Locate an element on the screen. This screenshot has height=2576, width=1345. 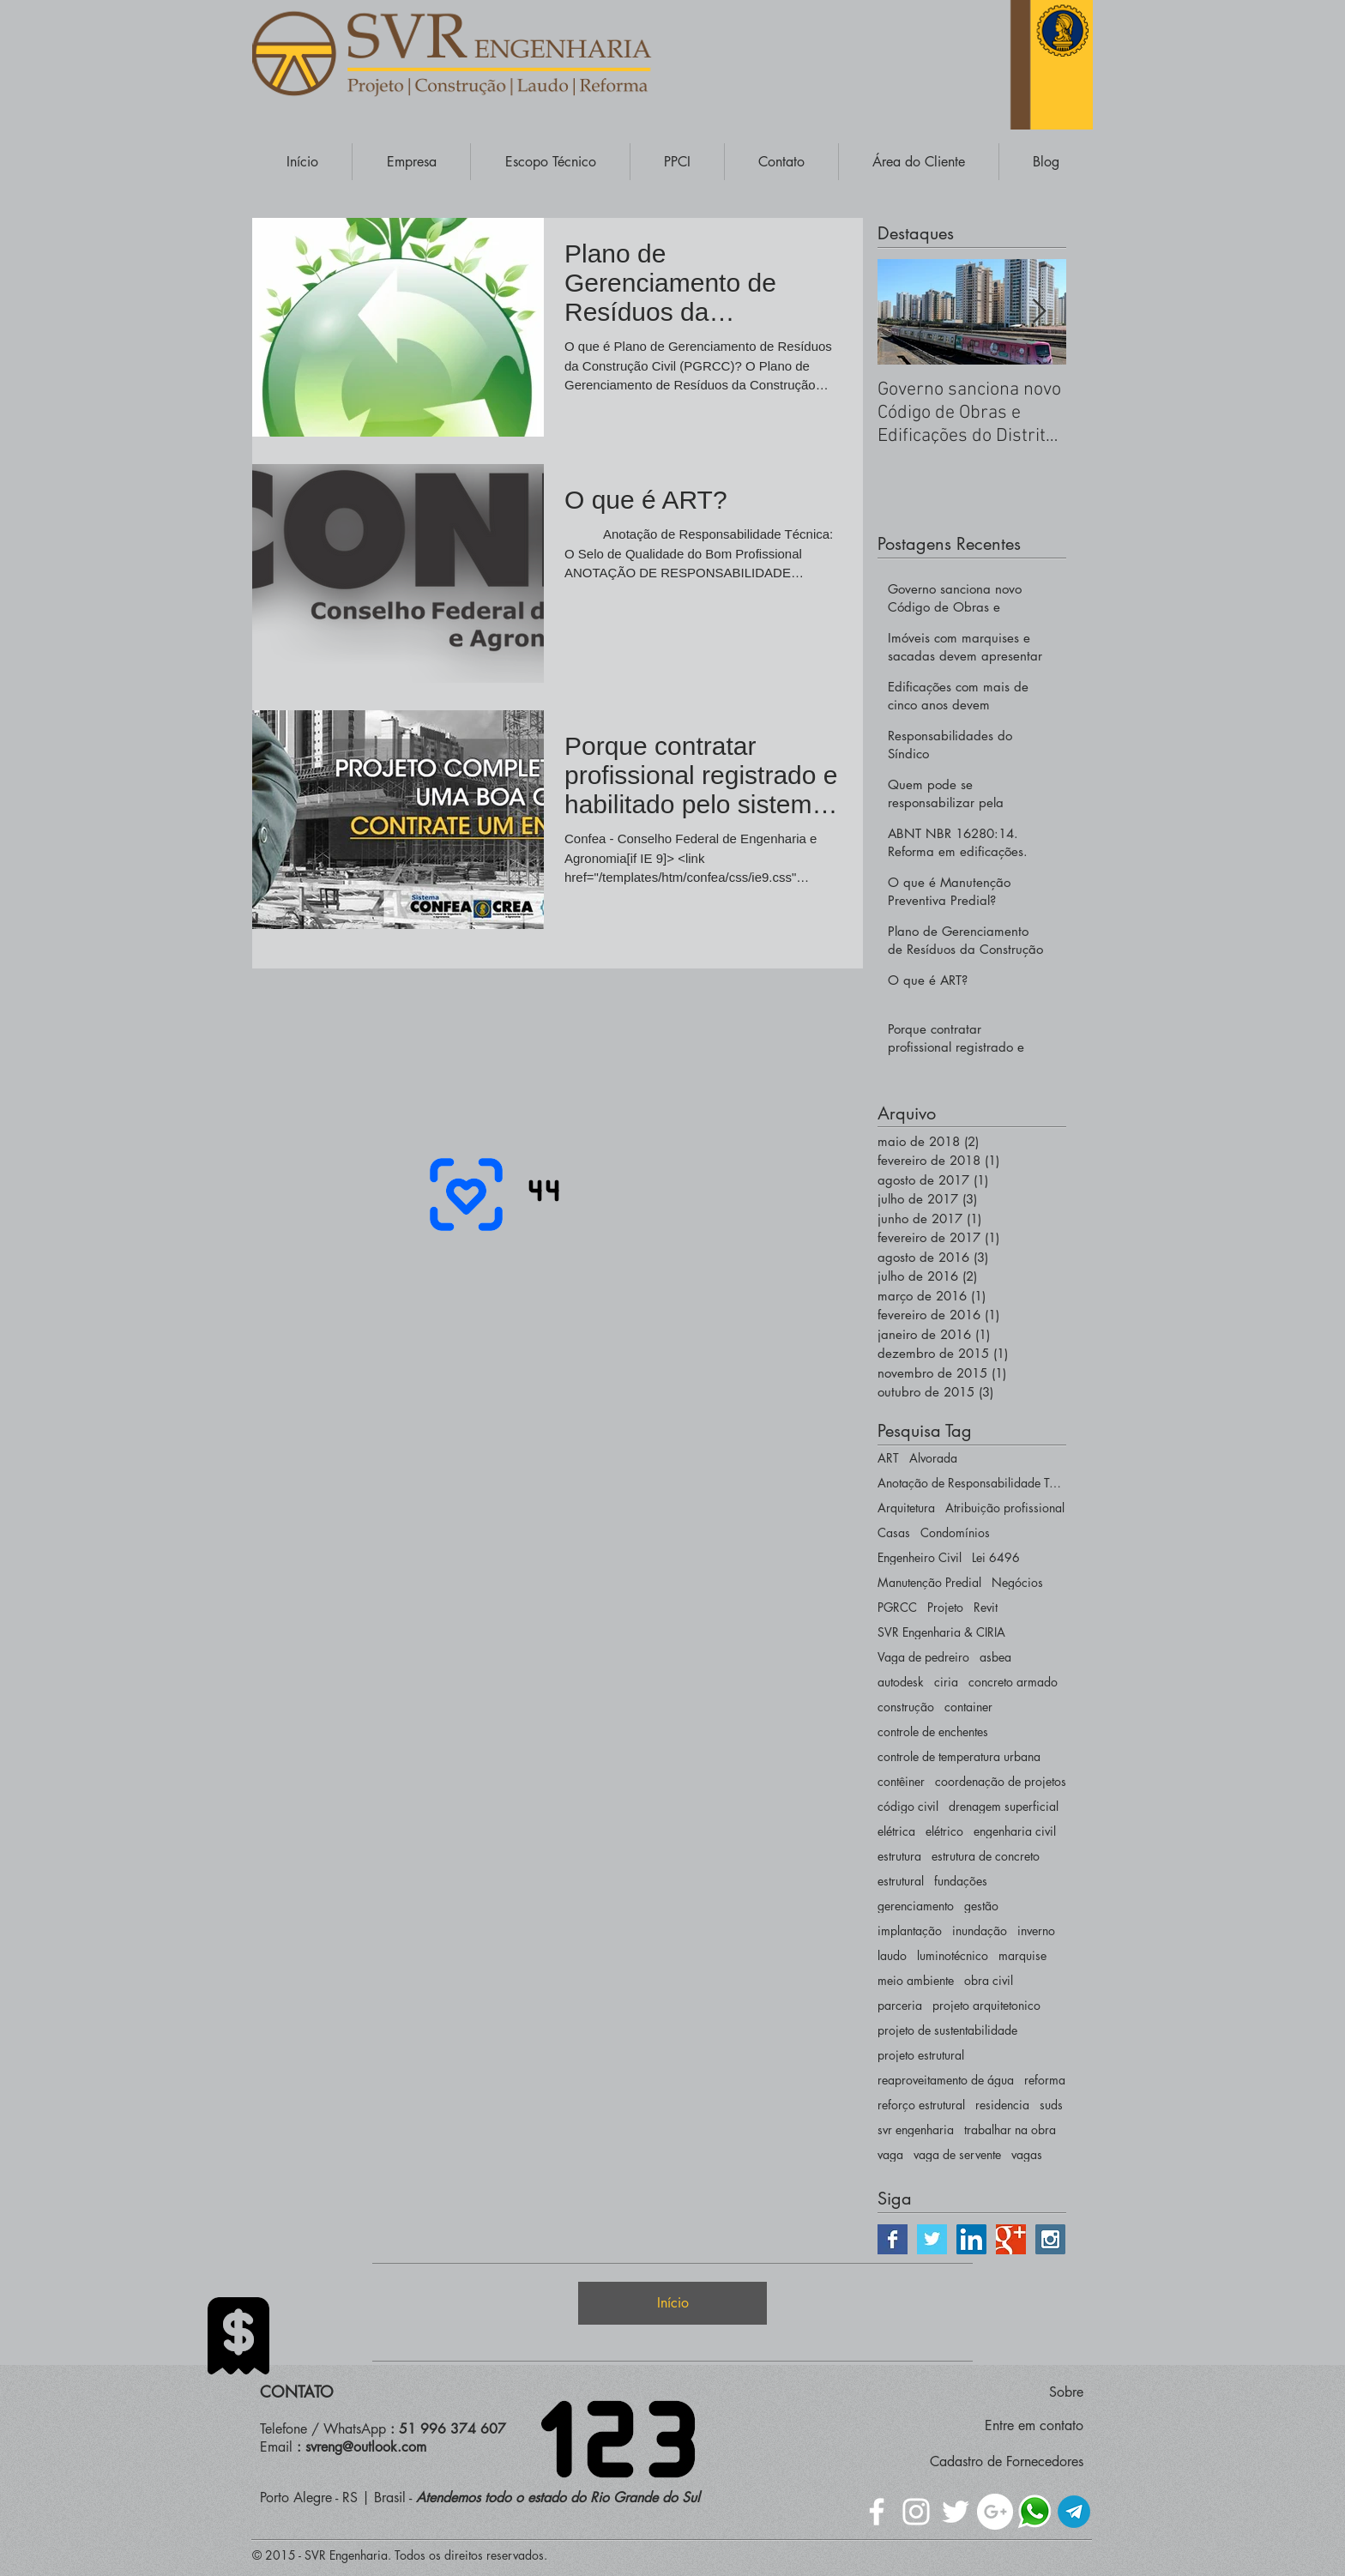
scan or detect health metrics is located at coordinates (466, 1194).